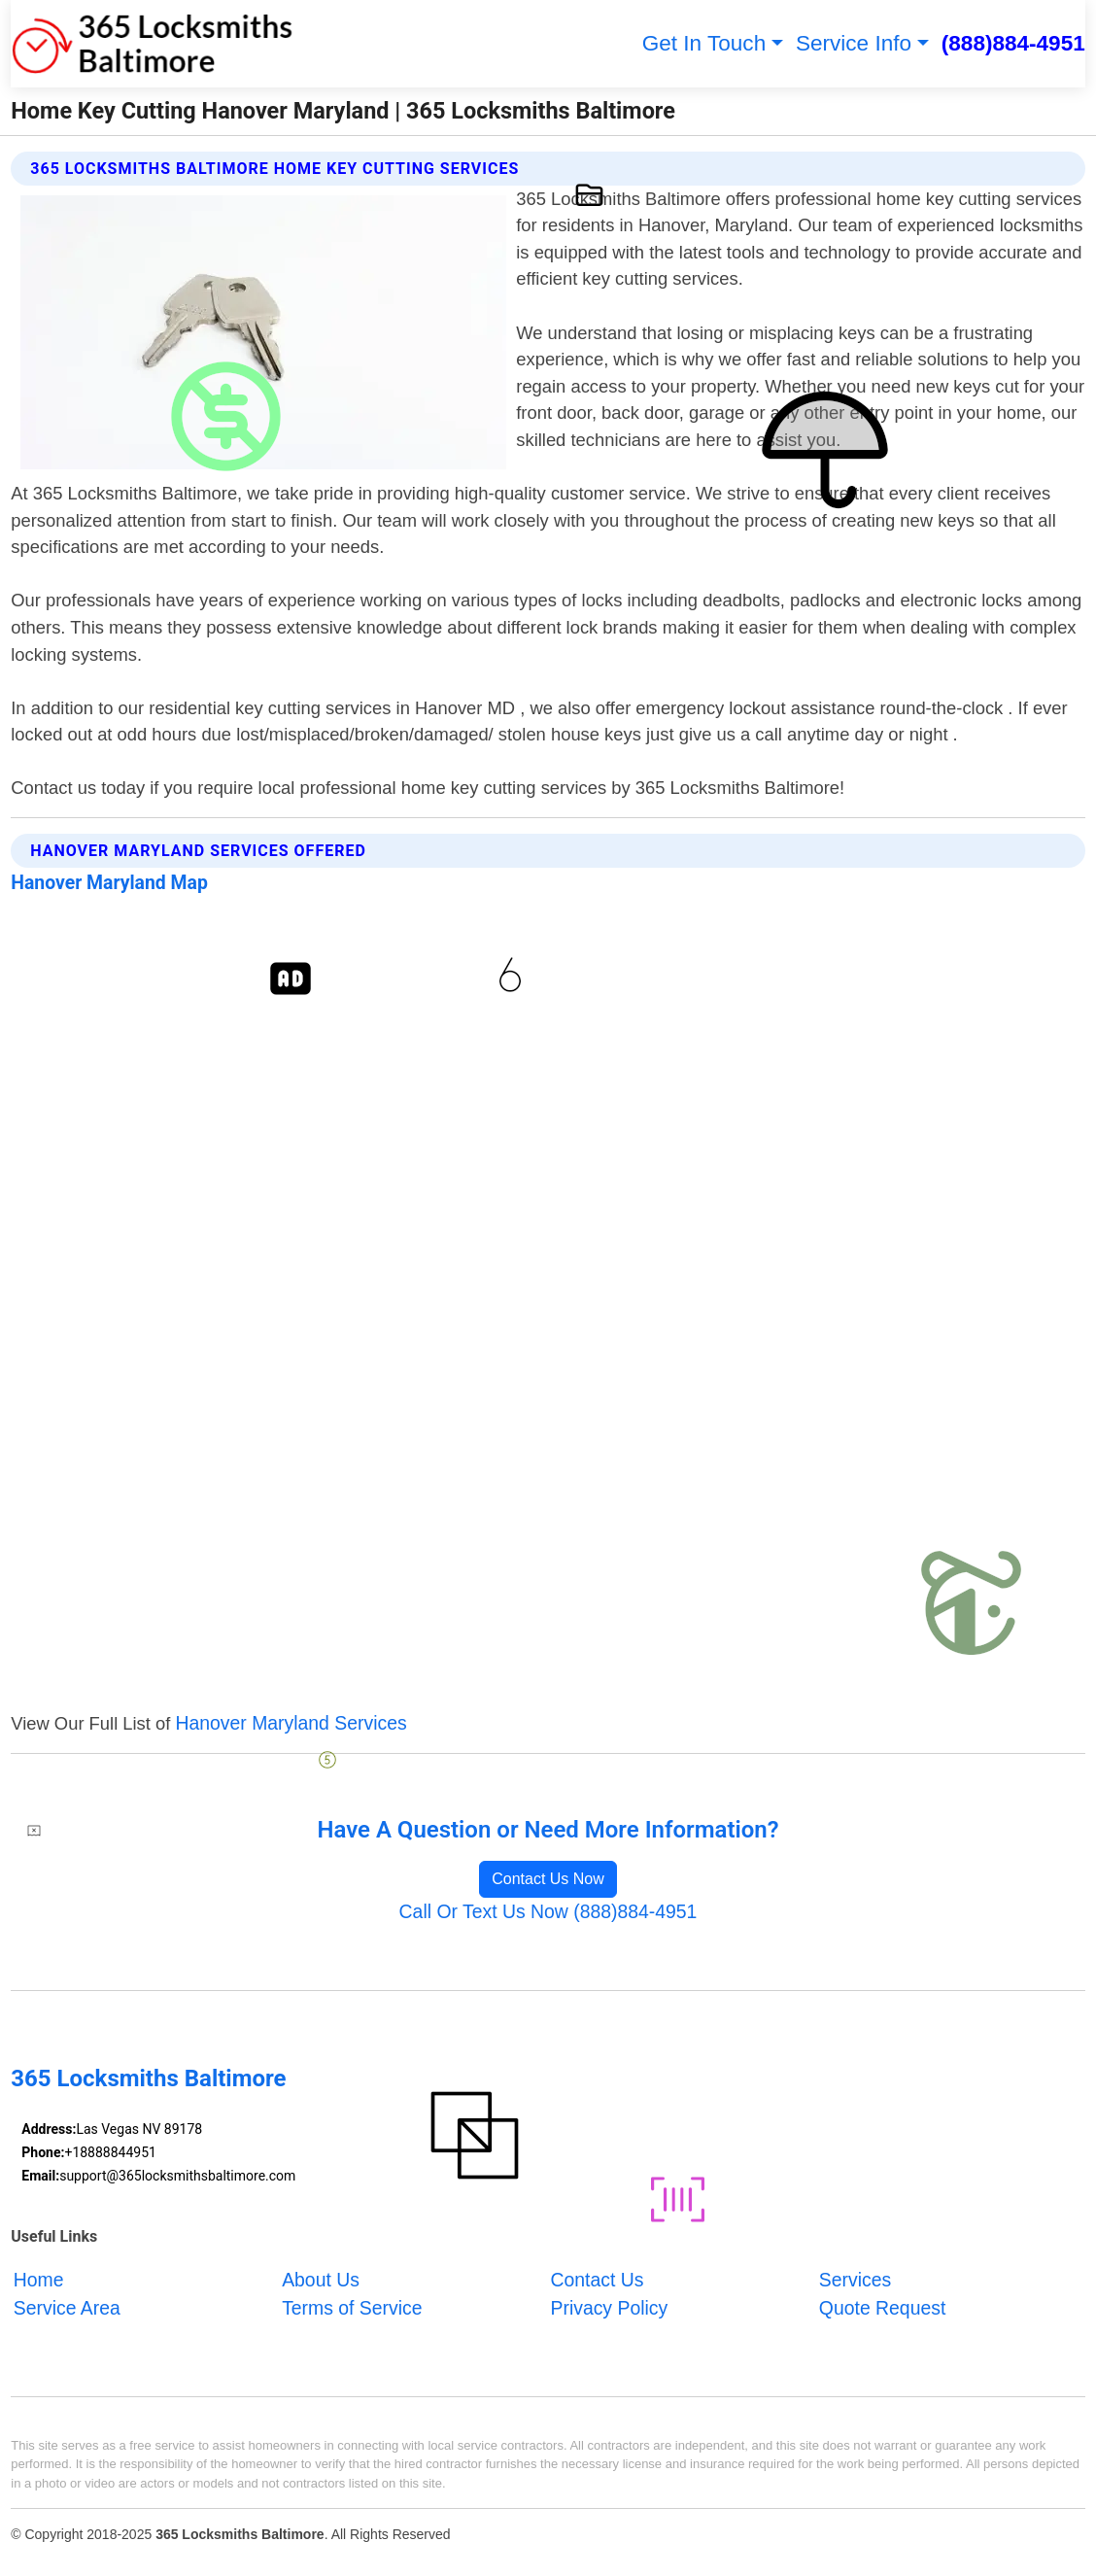 The height and width of the screenshot is (2576, 1096). I want to click on indicates the number six in a list or sequence, so click(510, 975).